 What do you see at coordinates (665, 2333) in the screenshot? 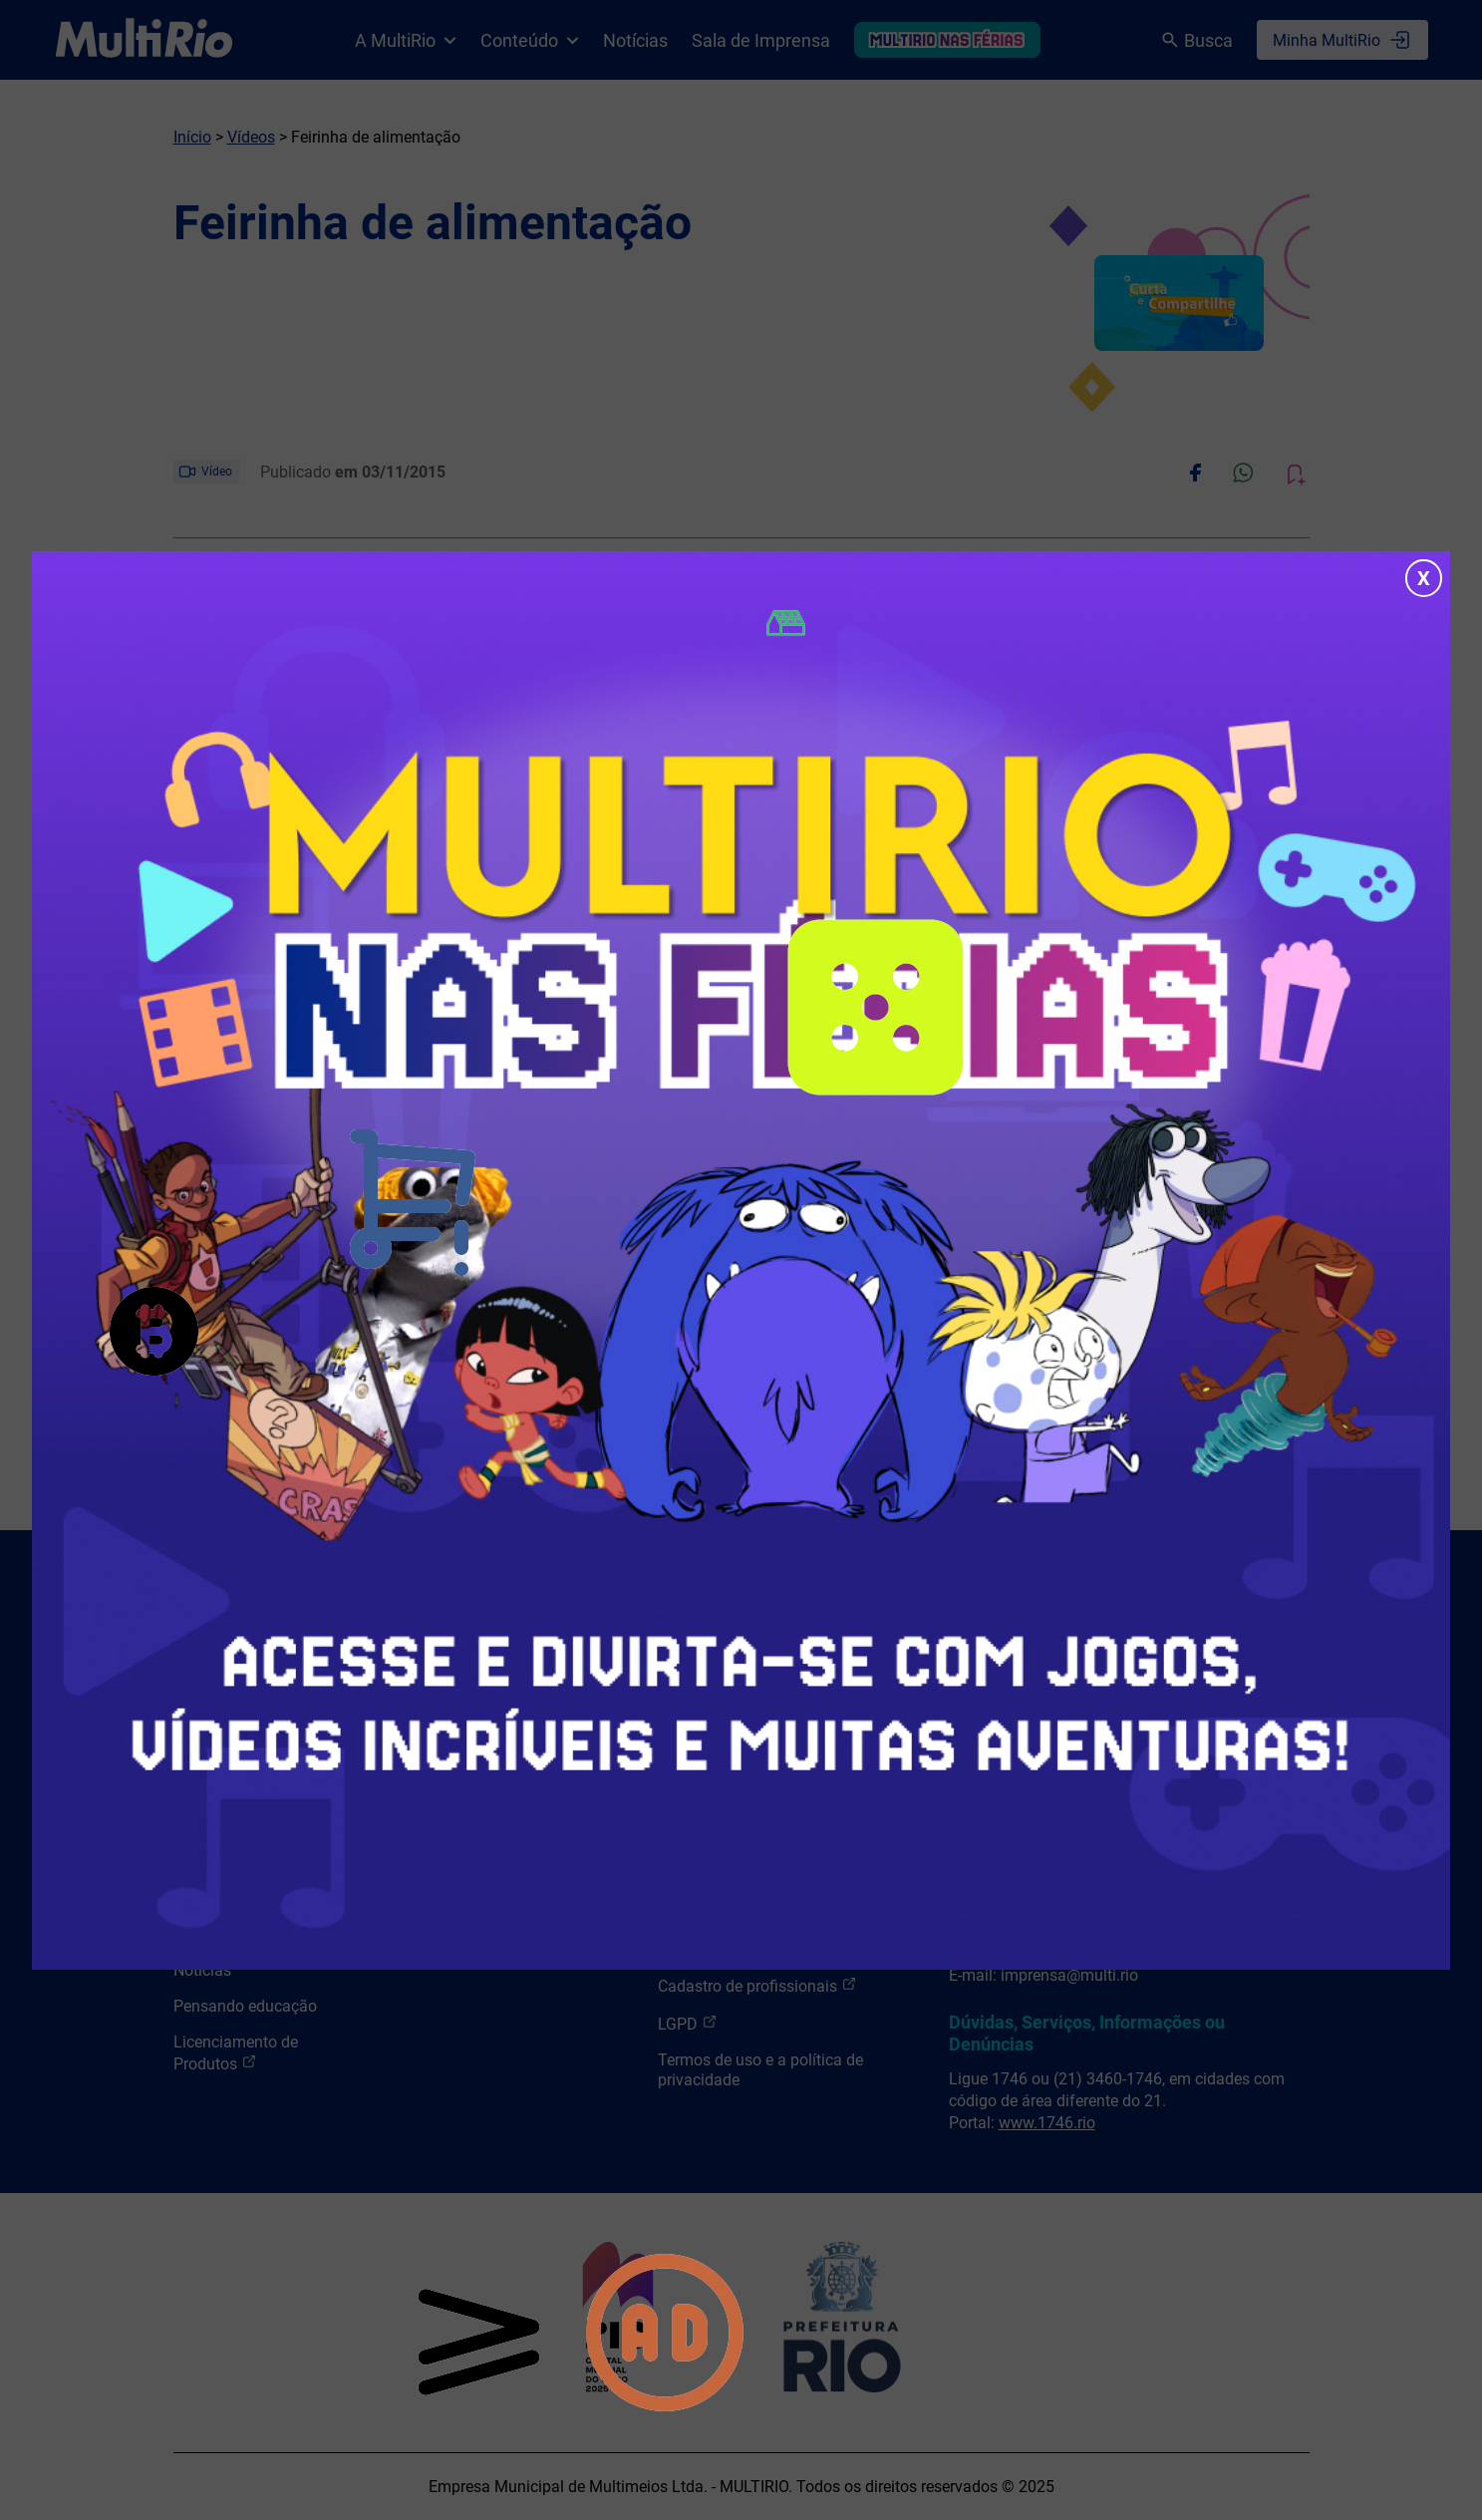
I see `indicates sponsored or advertisement content` at bounding box center [665, 2333].